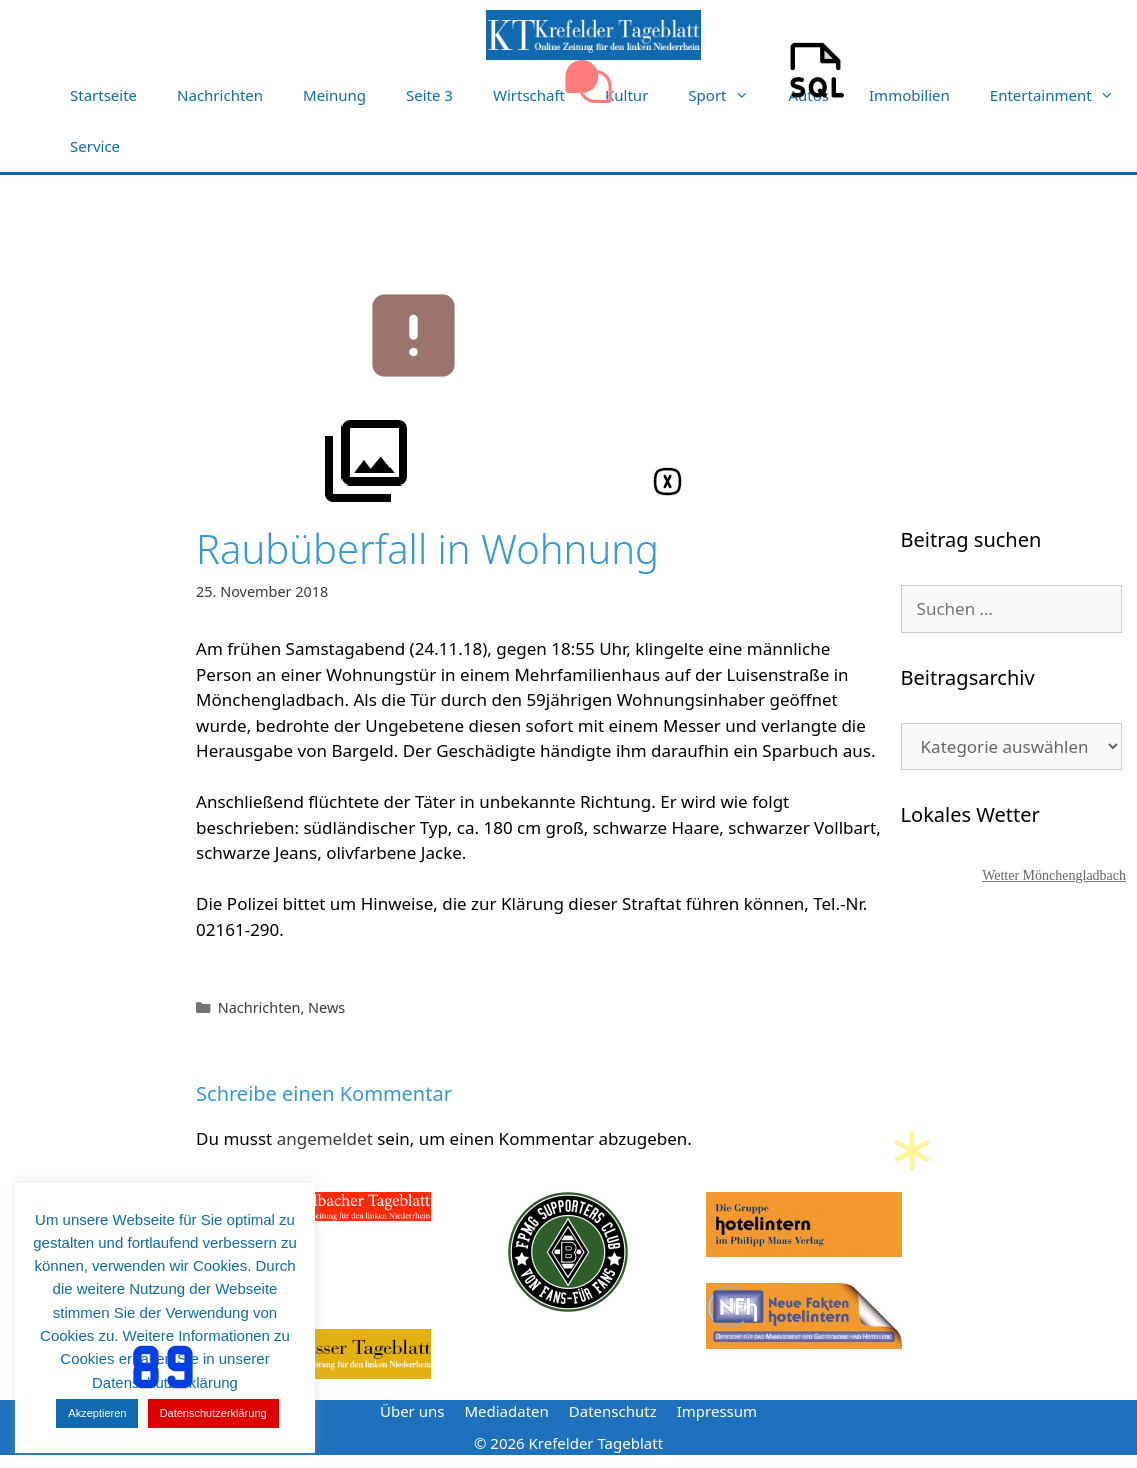 This screenshot has height=1468, width=1137. What do you see at coordinates (163, 1367) in the screenshot?
I see `displays the number 89 as a count or badge indicator` at bounding box center [163, 1367].